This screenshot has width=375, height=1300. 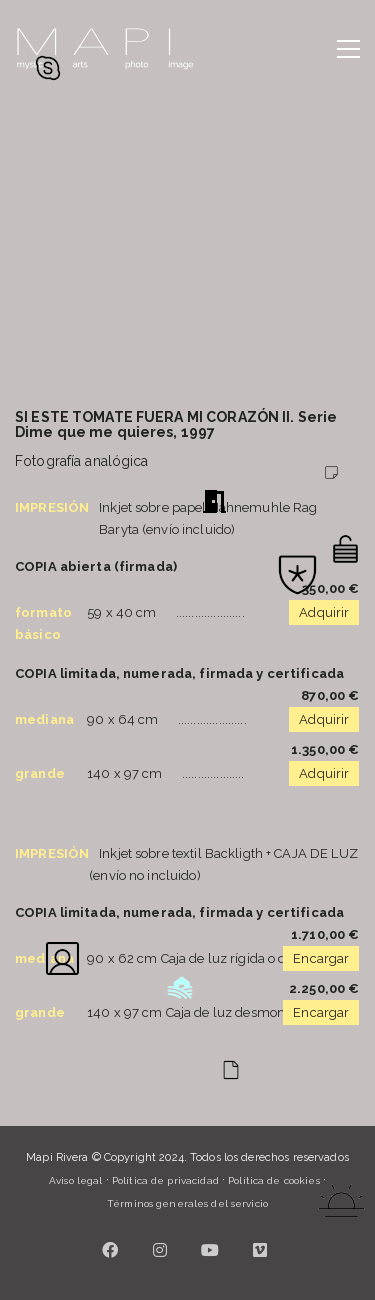 What do you see at coordinates (231, 1070) in the screenshot?
I see `view or open a file` at bounding box center [231, 1070].